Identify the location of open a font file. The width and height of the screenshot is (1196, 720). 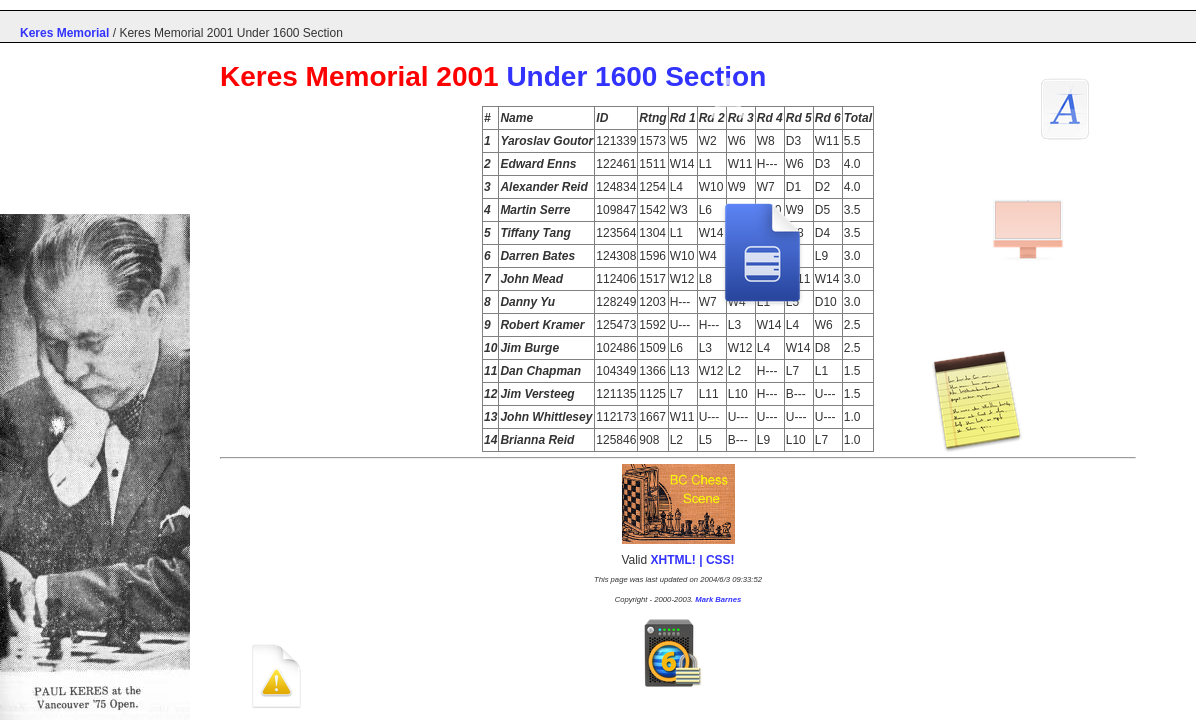
(1065, 109).